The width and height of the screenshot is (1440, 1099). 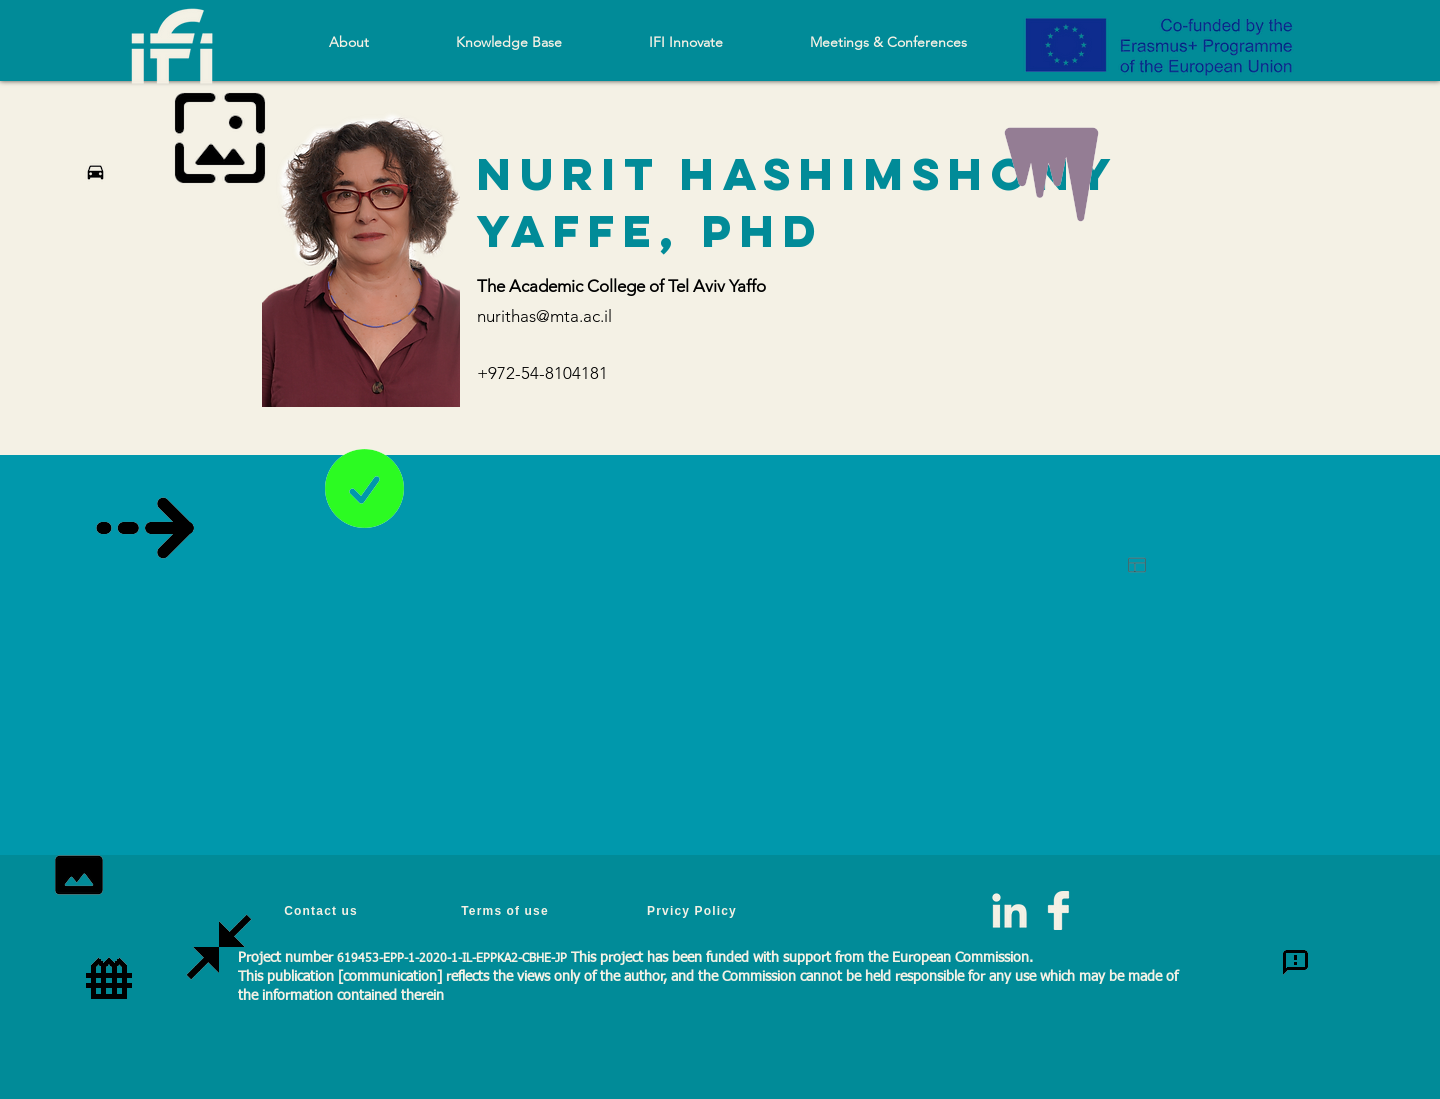 I want to click on continue to next step, so click(x=145, y=528).